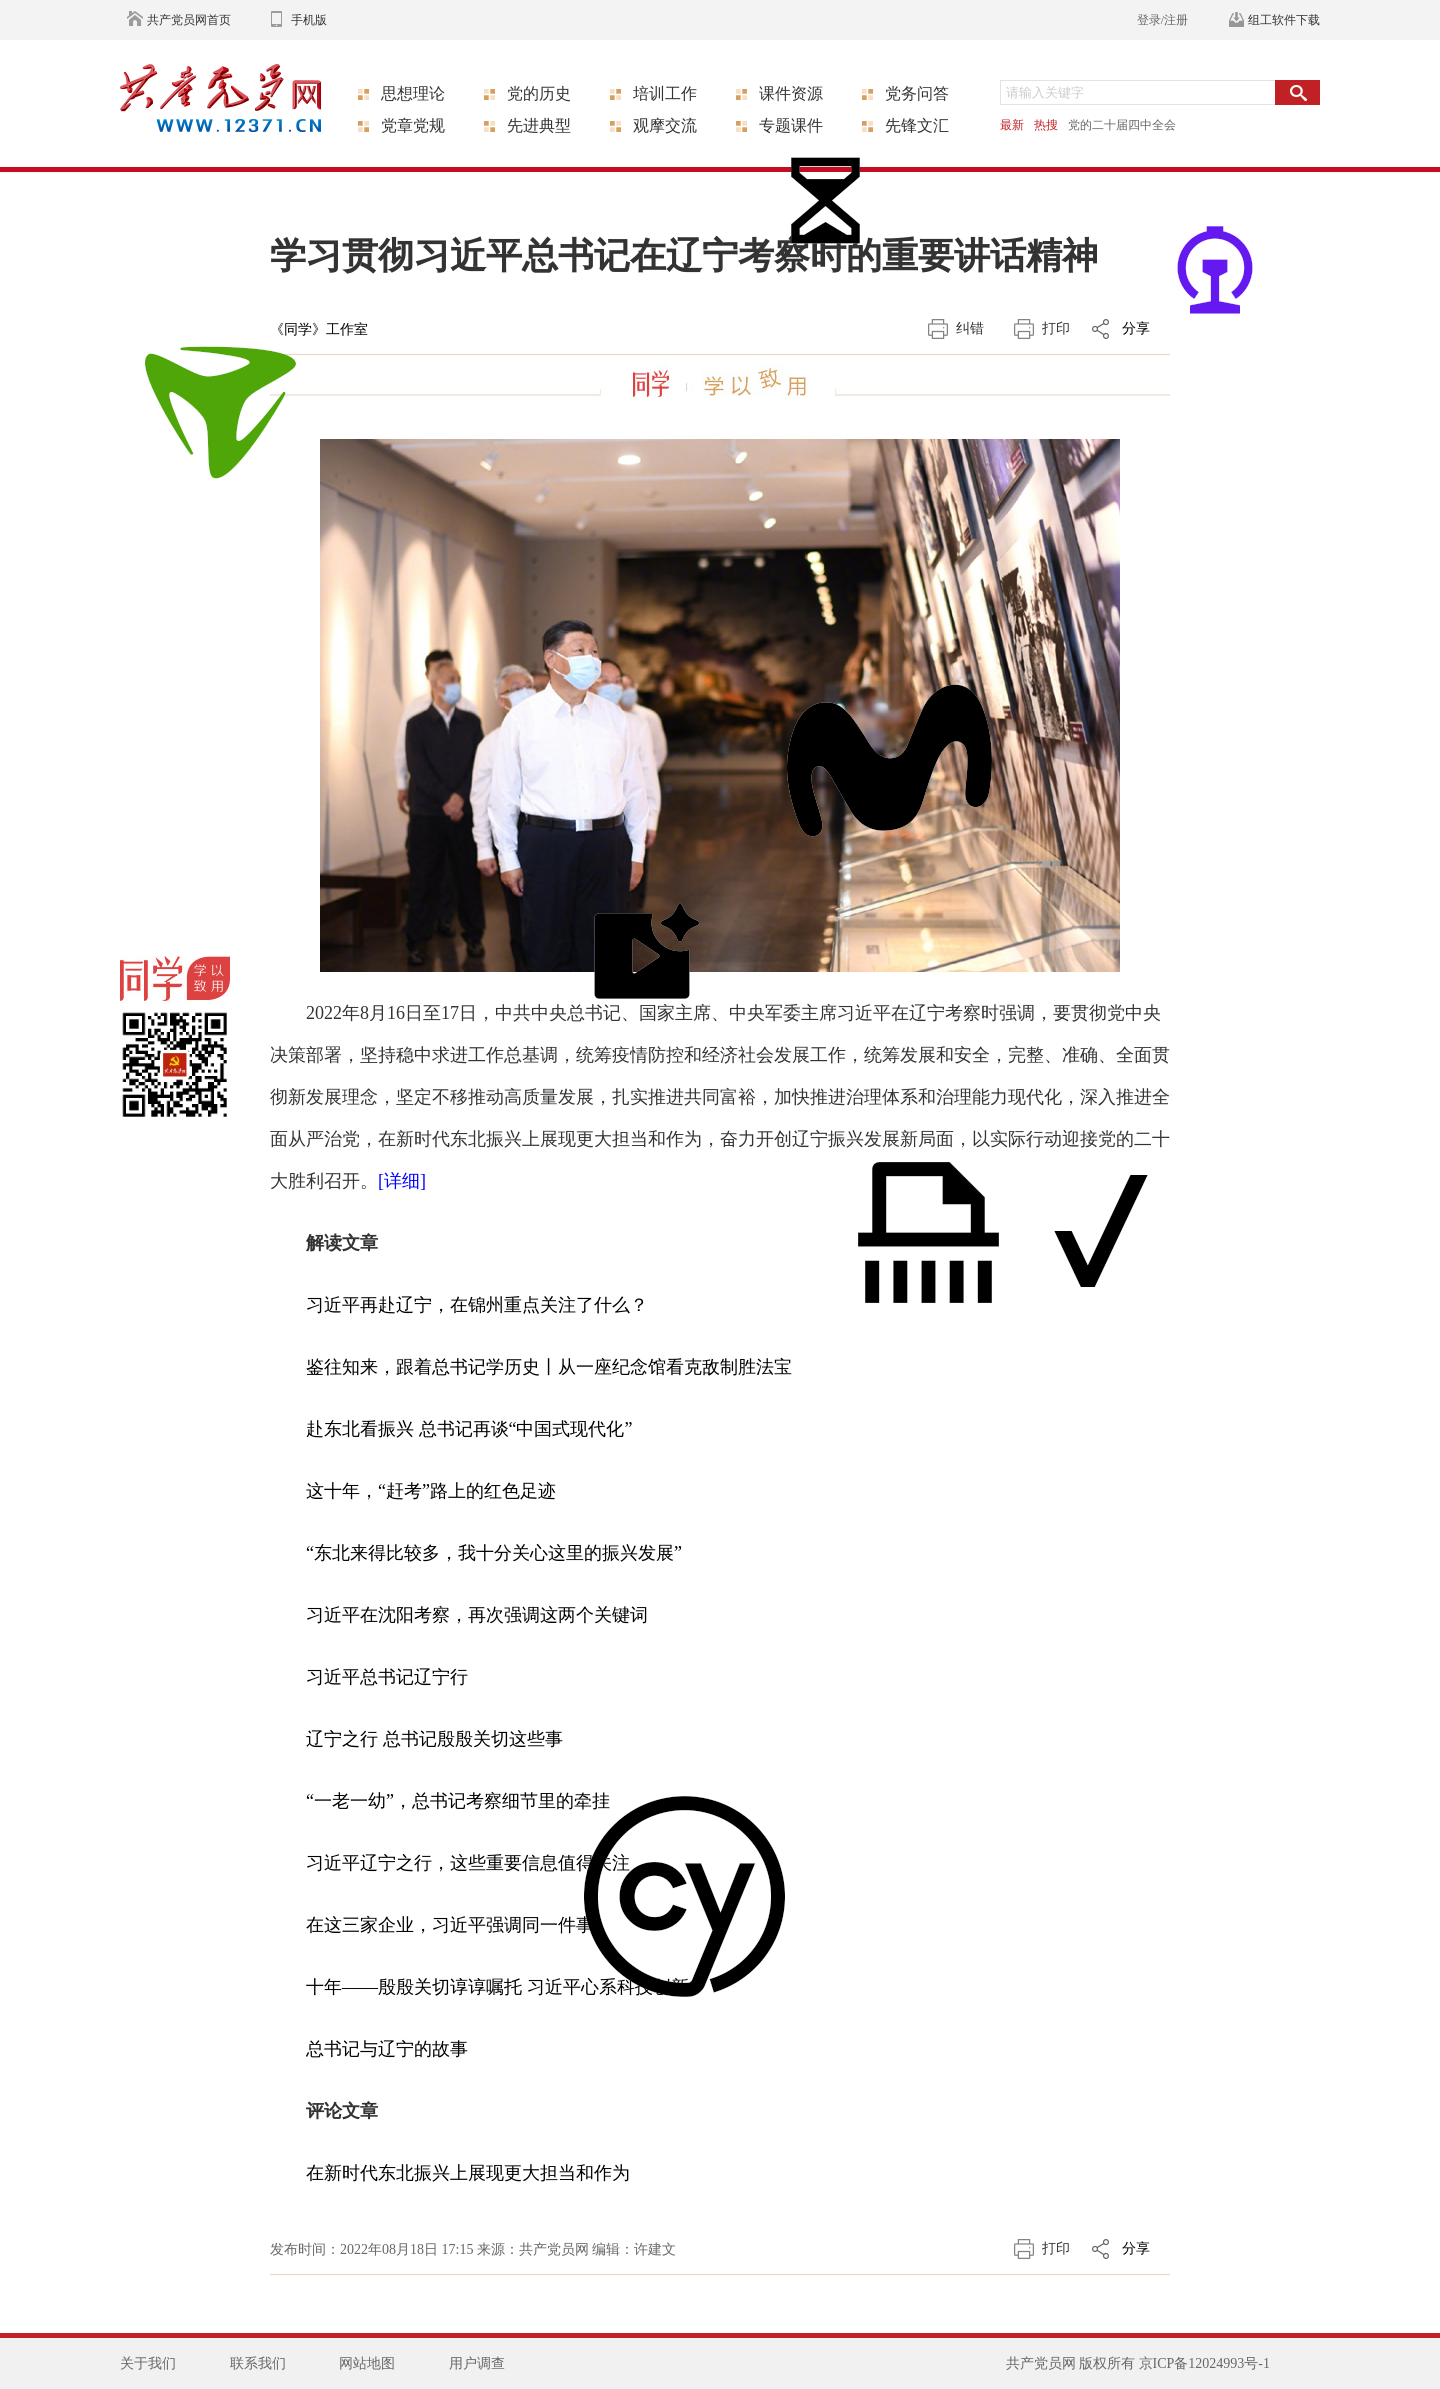  Describe the element at coordinates (642, 956) in the screenshot. I see `access AI-powered video features` at that location.